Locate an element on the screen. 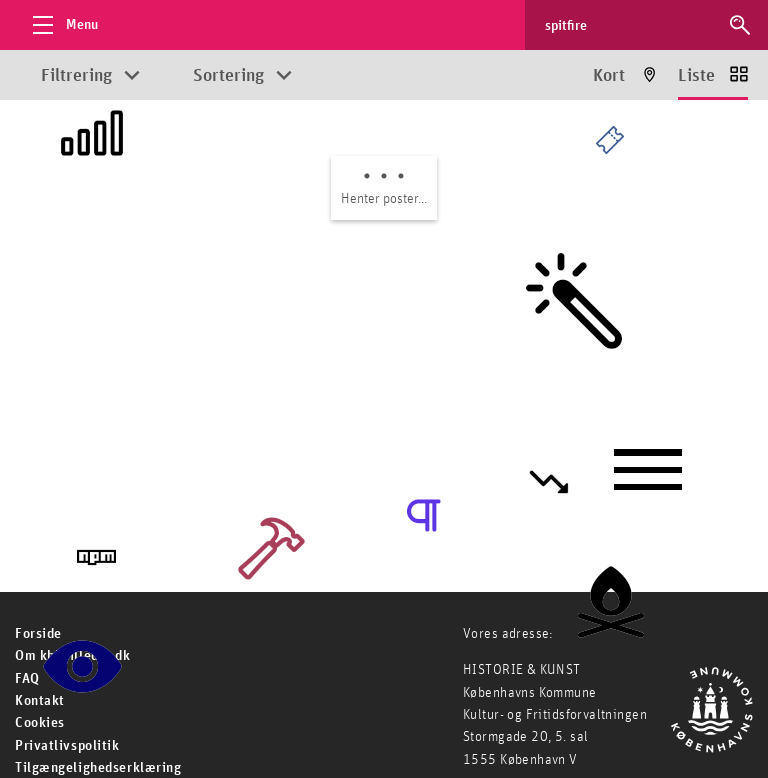 This screenshot has height=778, width=768. access build or developer tools is located at coordinates (271, 548).